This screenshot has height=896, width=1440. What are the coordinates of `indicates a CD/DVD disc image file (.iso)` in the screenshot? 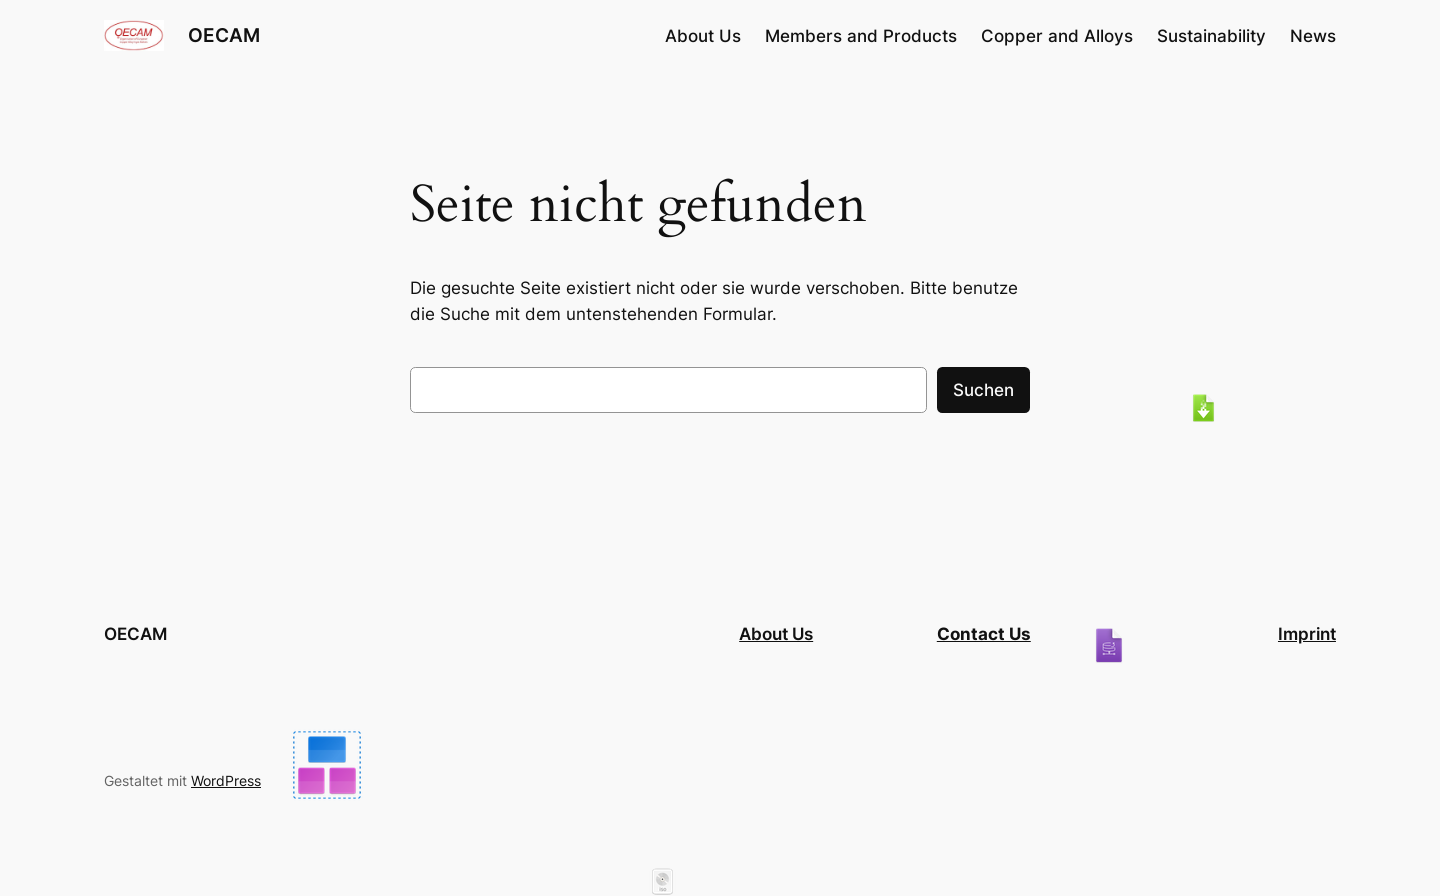 It's located at (662, 881).